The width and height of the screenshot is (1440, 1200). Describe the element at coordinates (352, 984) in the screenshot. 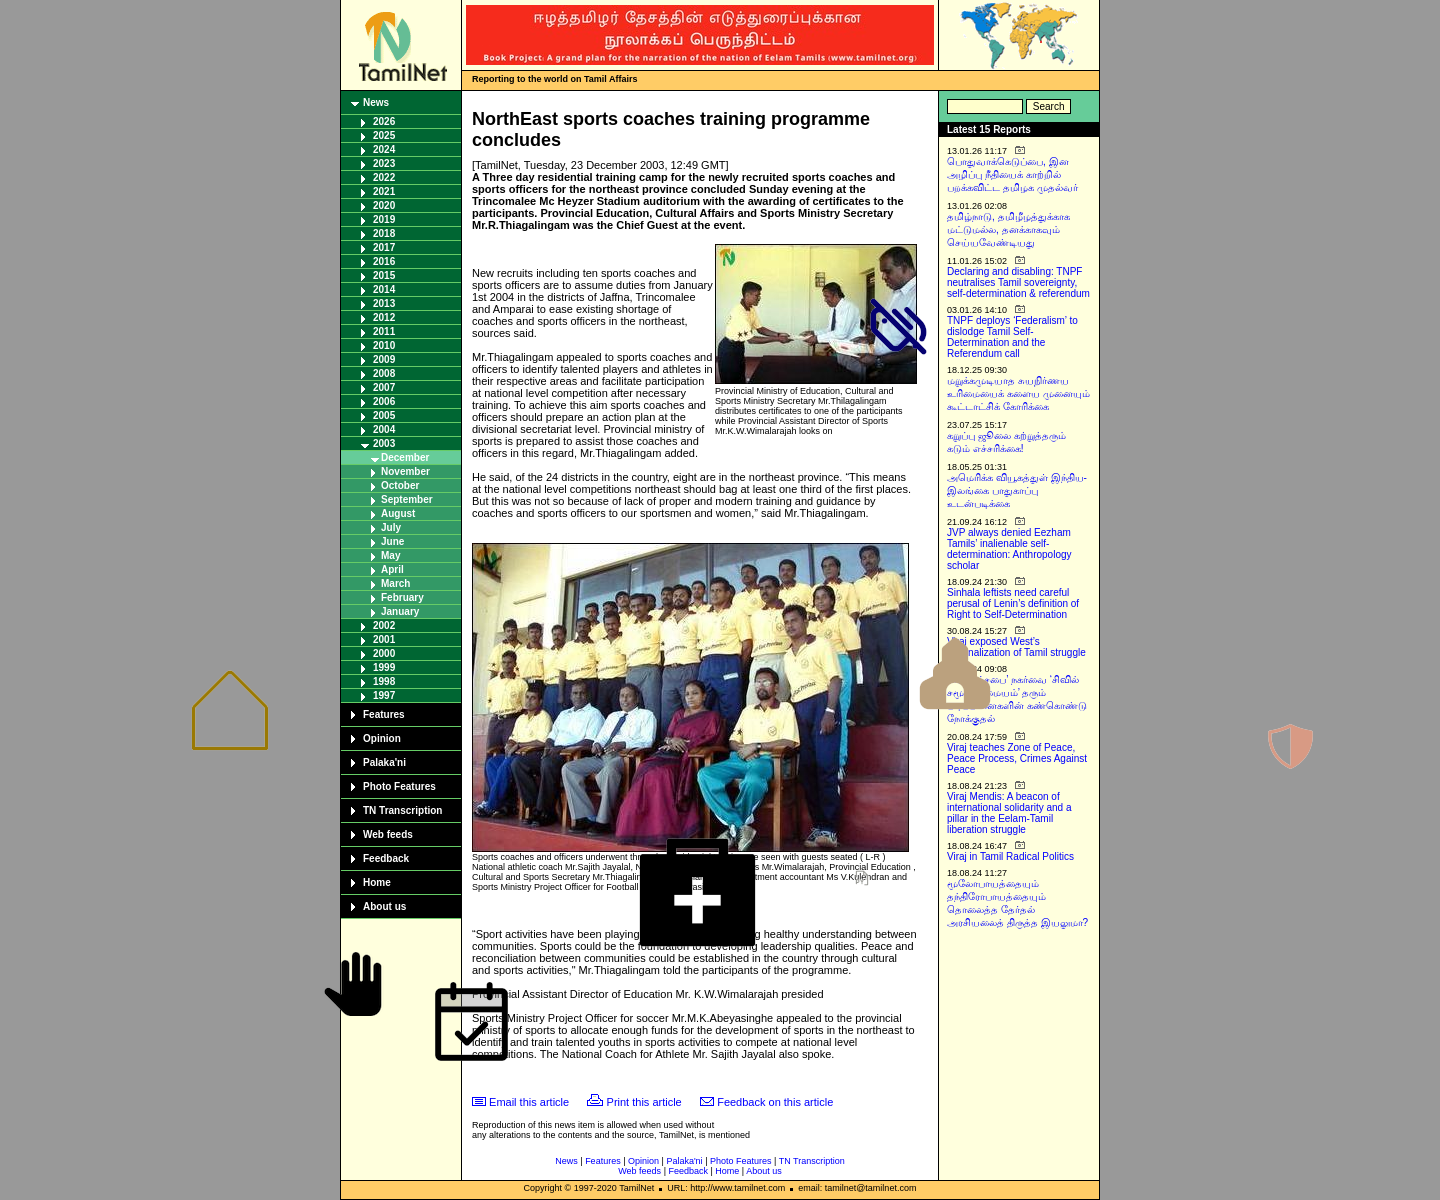

I see `stop or pause an action` at that location.